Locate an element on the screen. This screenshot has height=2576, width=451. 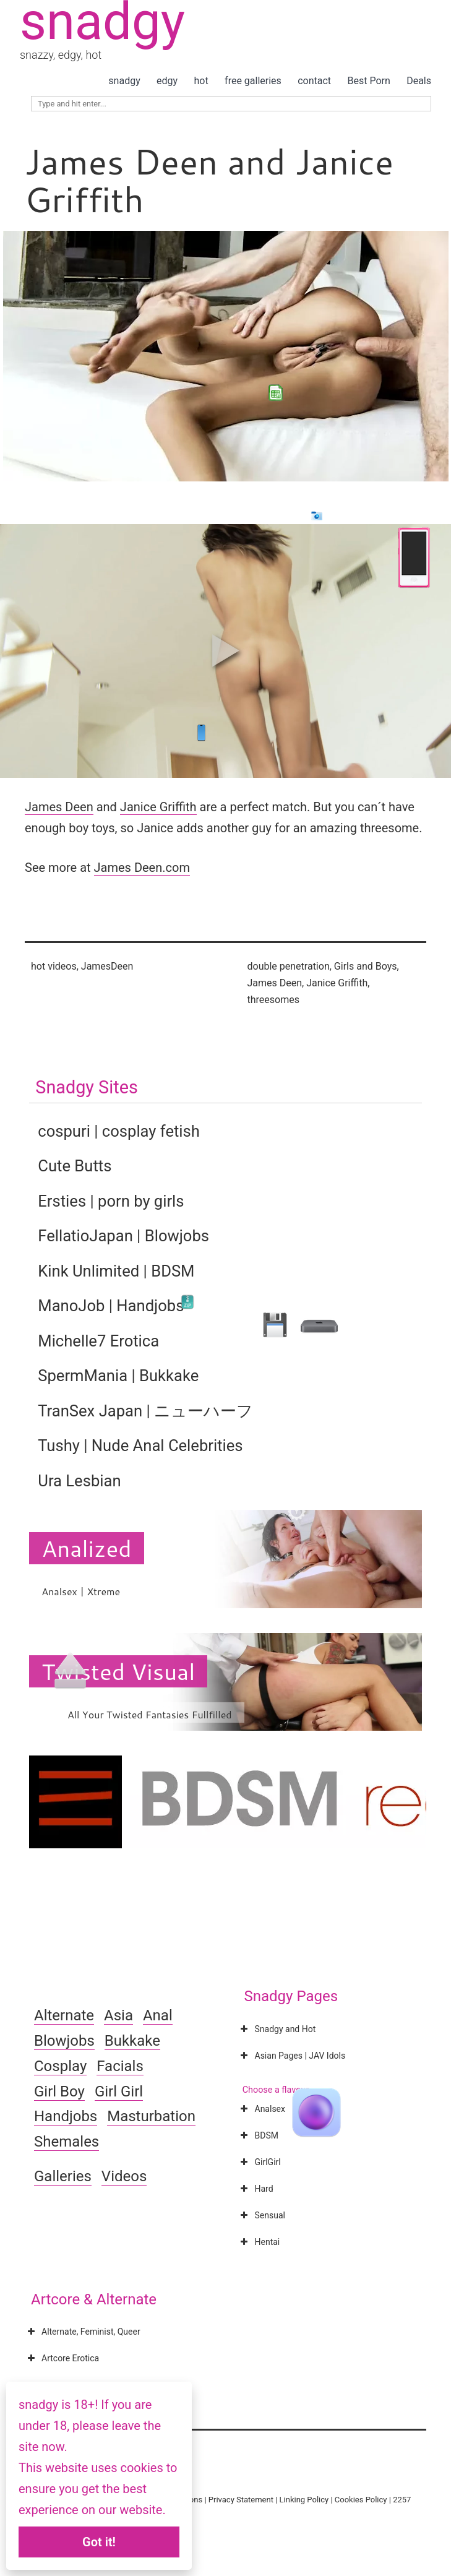
open a spreadsheet template file is located at coordinates (275, 392).